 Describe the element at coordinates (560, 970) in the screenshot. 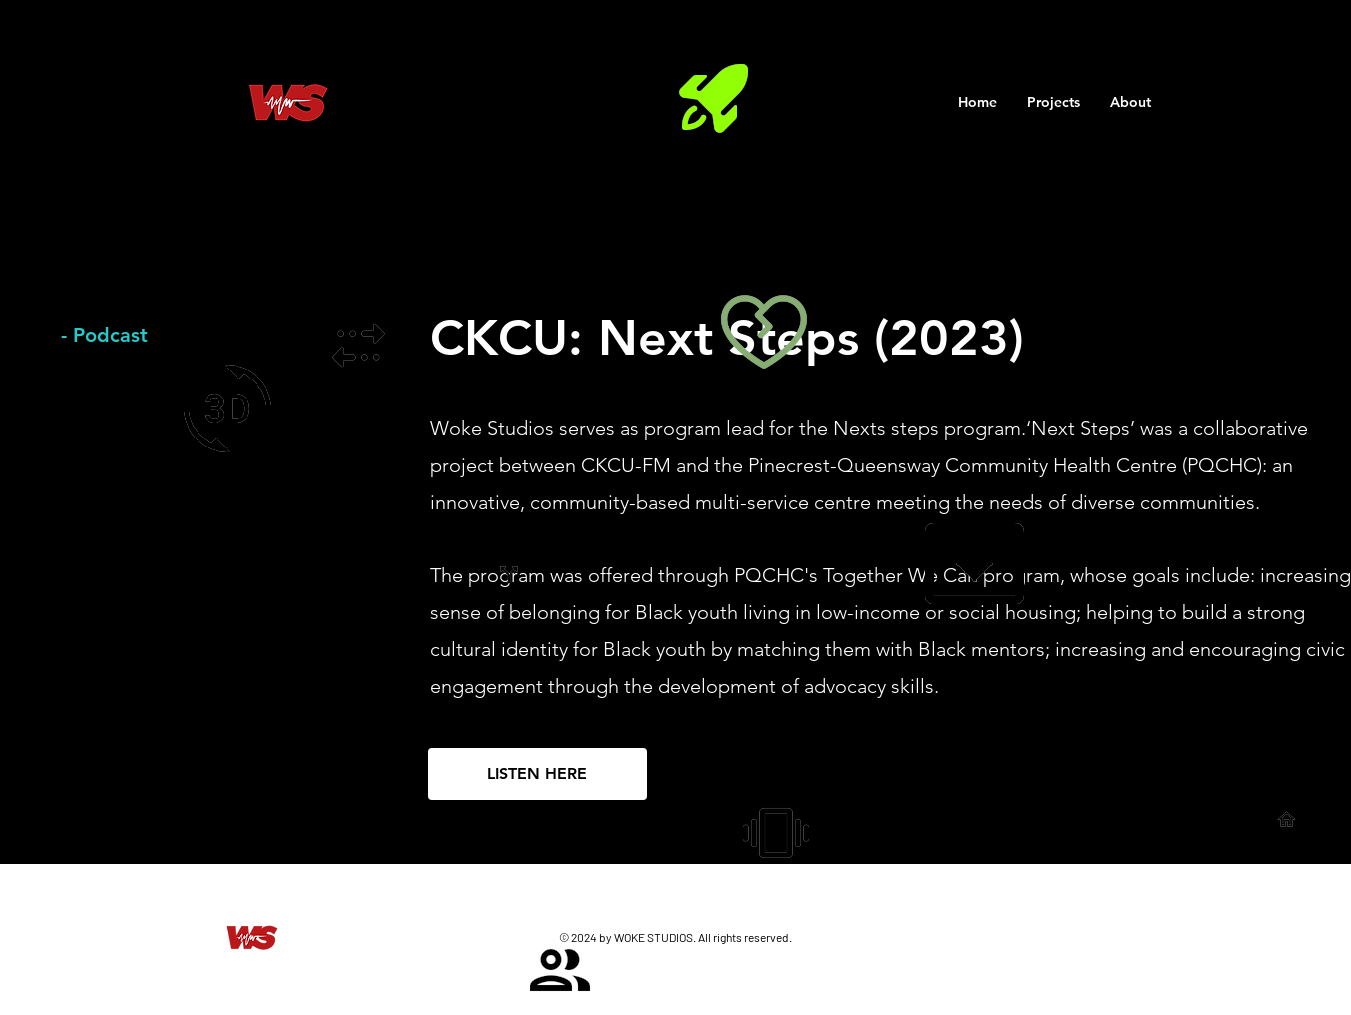

I see `view contacts or people list` at that location.